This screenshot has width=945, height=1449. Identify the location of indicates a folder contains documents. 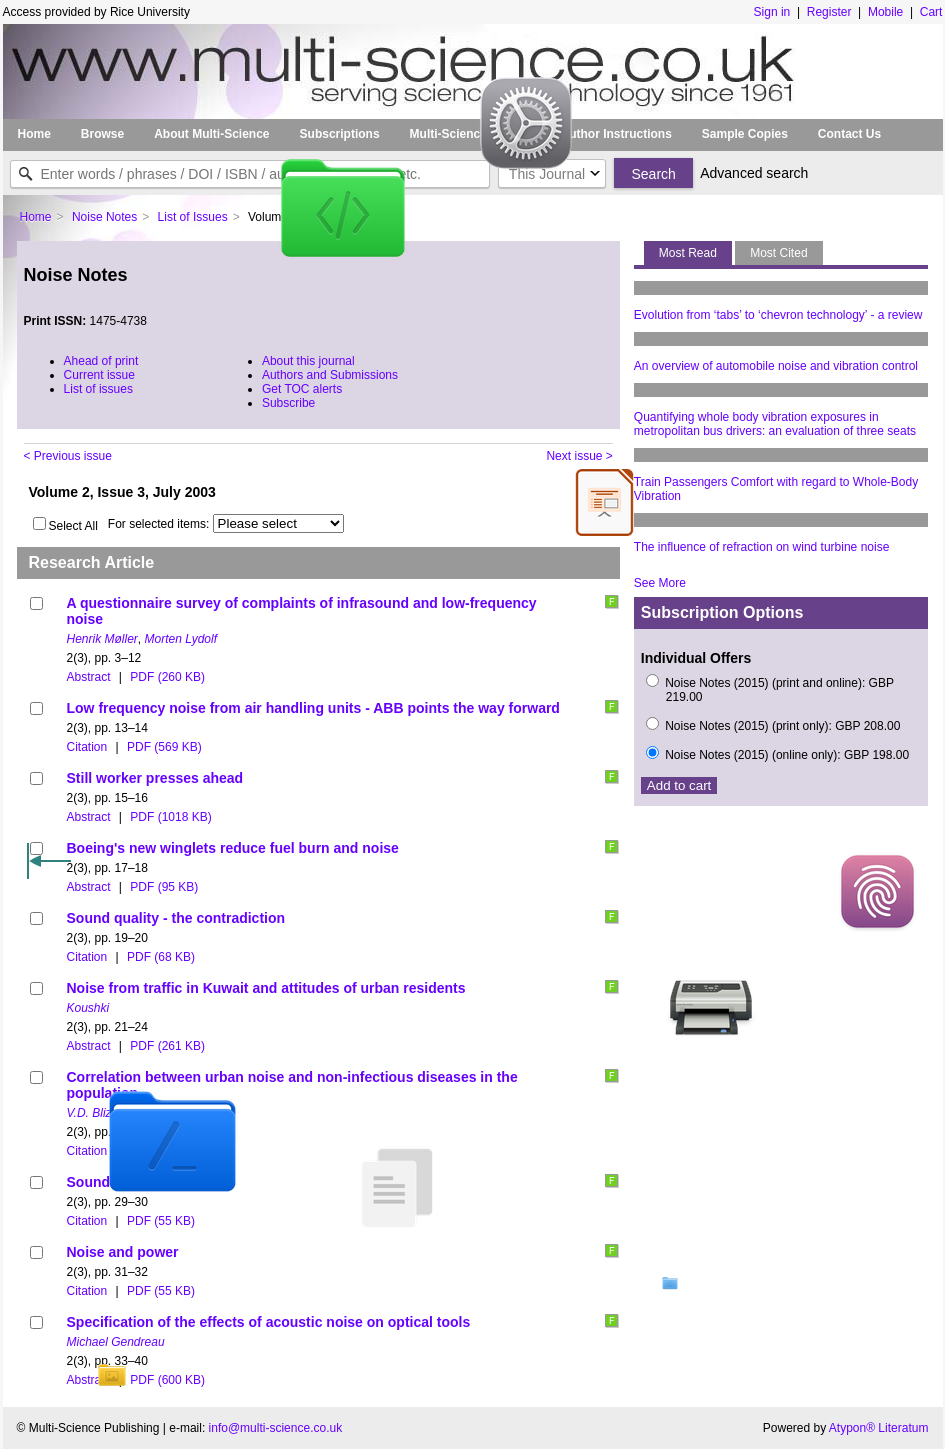
(397, 1188).